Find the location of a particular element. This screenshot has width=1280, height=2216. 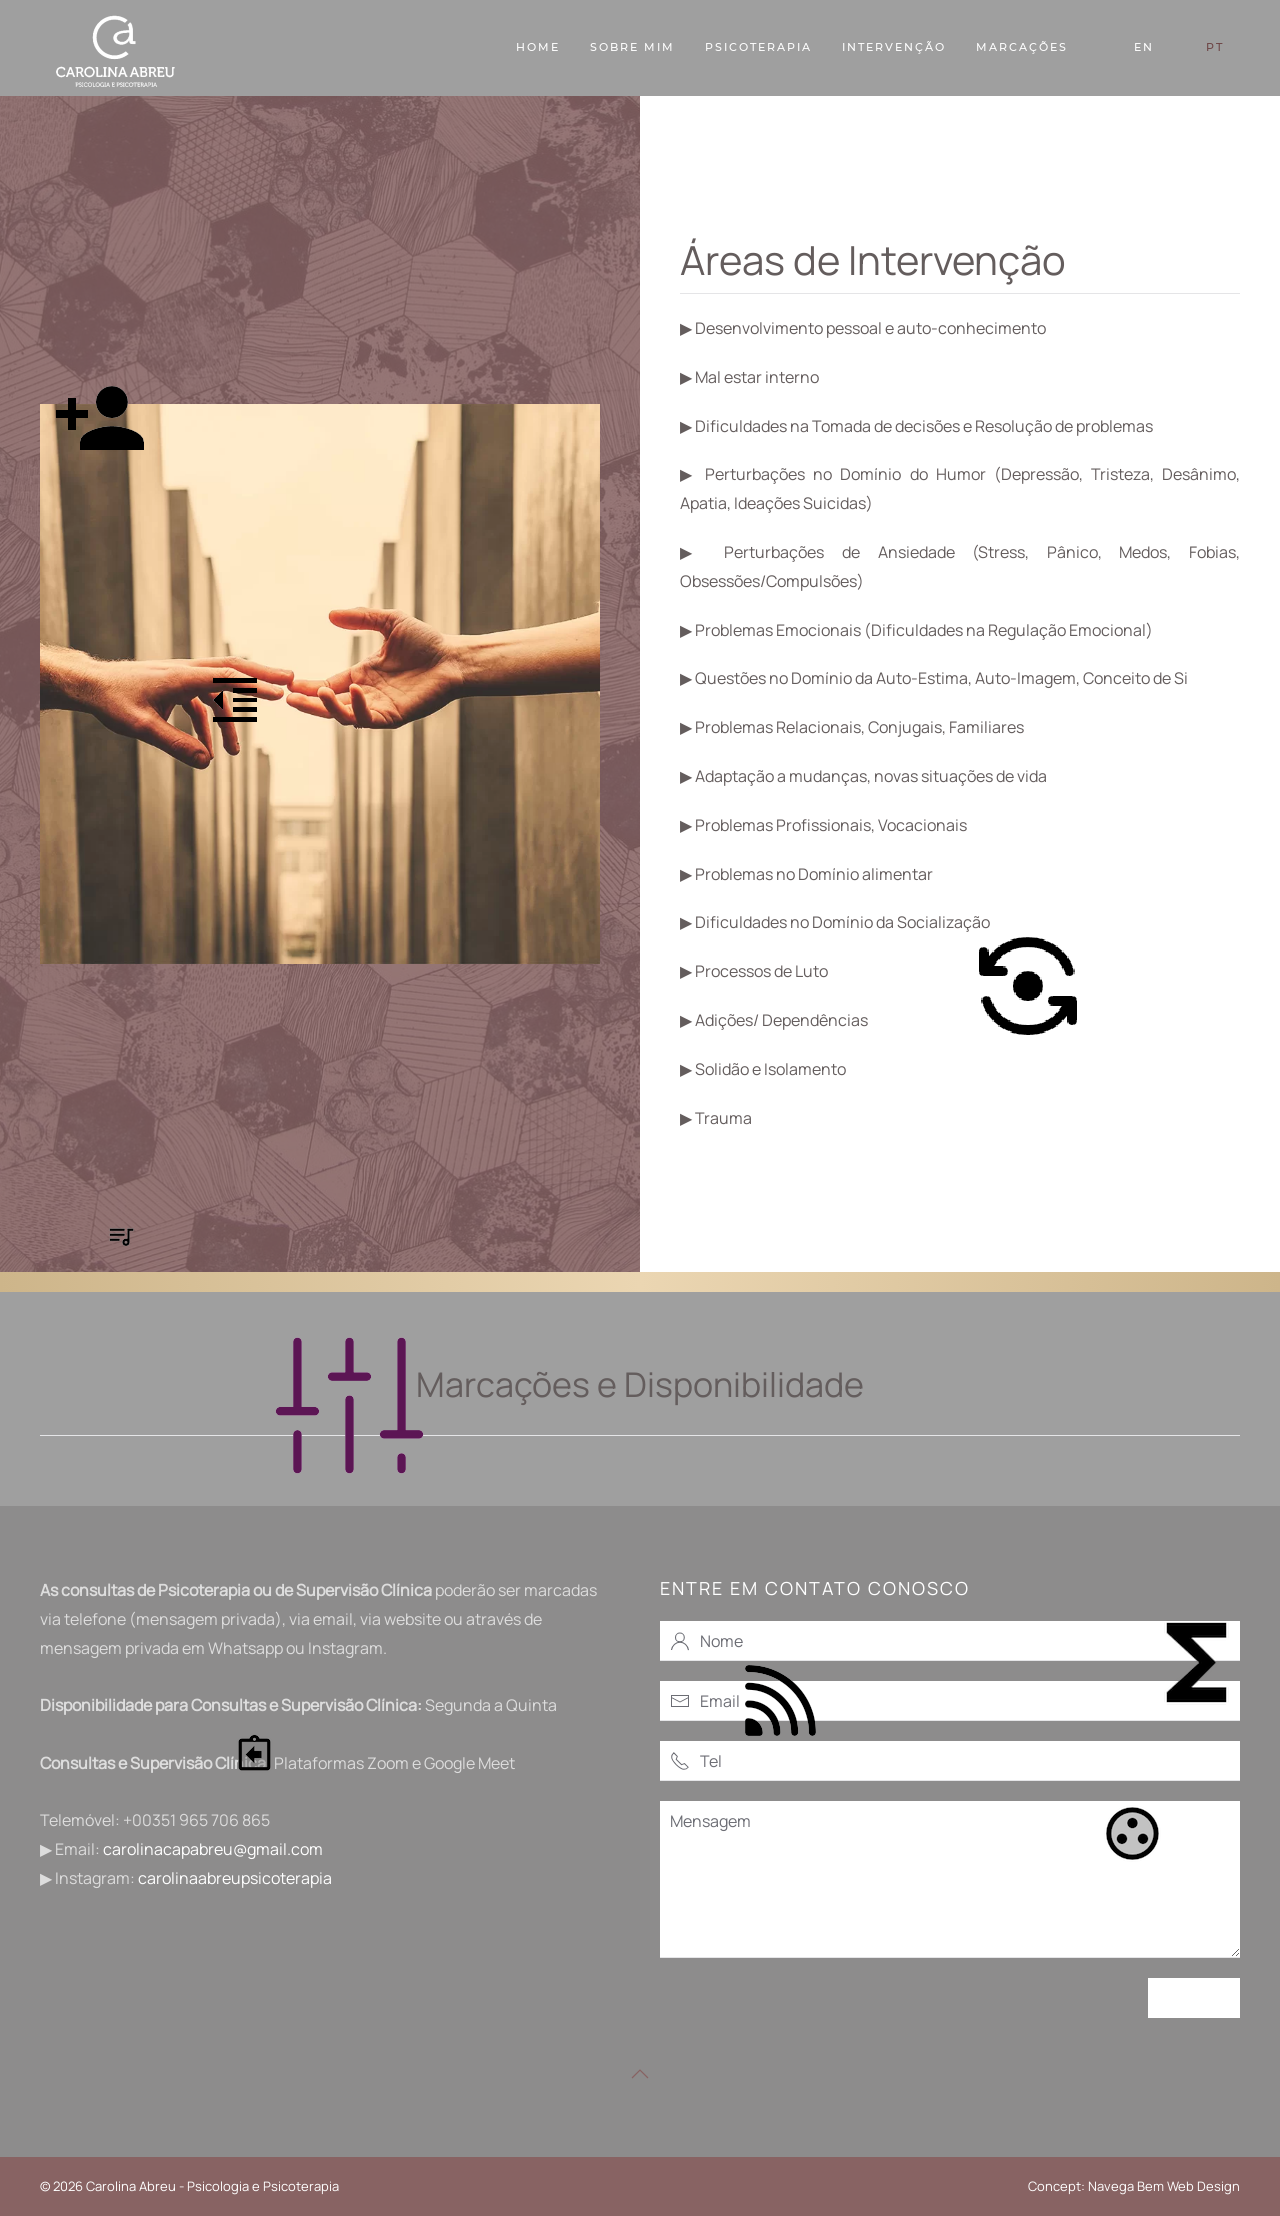

view music queue or playlist is located at coordinates (121, 1236).